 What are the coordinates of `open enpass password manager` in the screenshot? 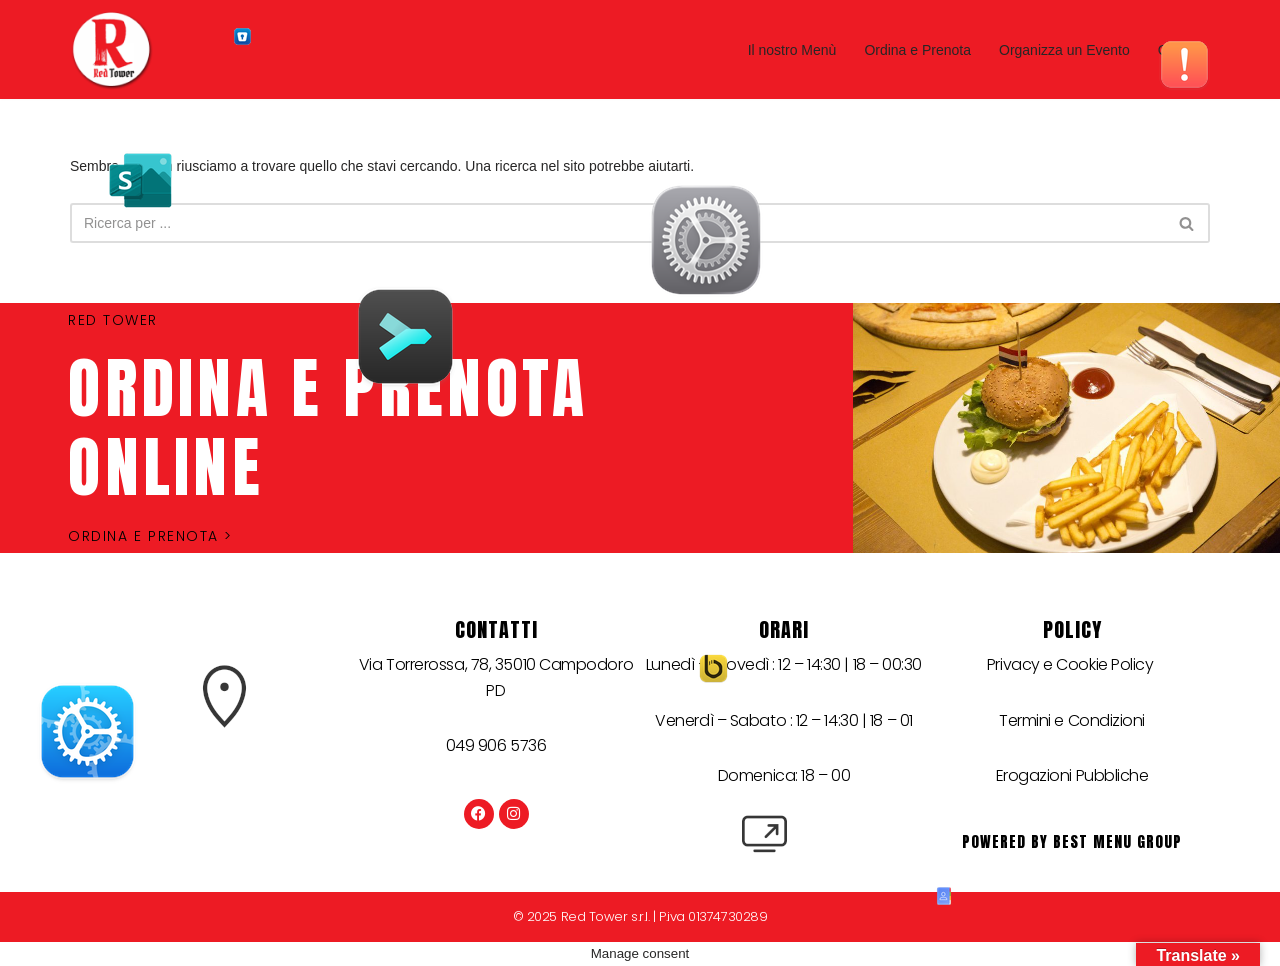 It's located at (242, 36).